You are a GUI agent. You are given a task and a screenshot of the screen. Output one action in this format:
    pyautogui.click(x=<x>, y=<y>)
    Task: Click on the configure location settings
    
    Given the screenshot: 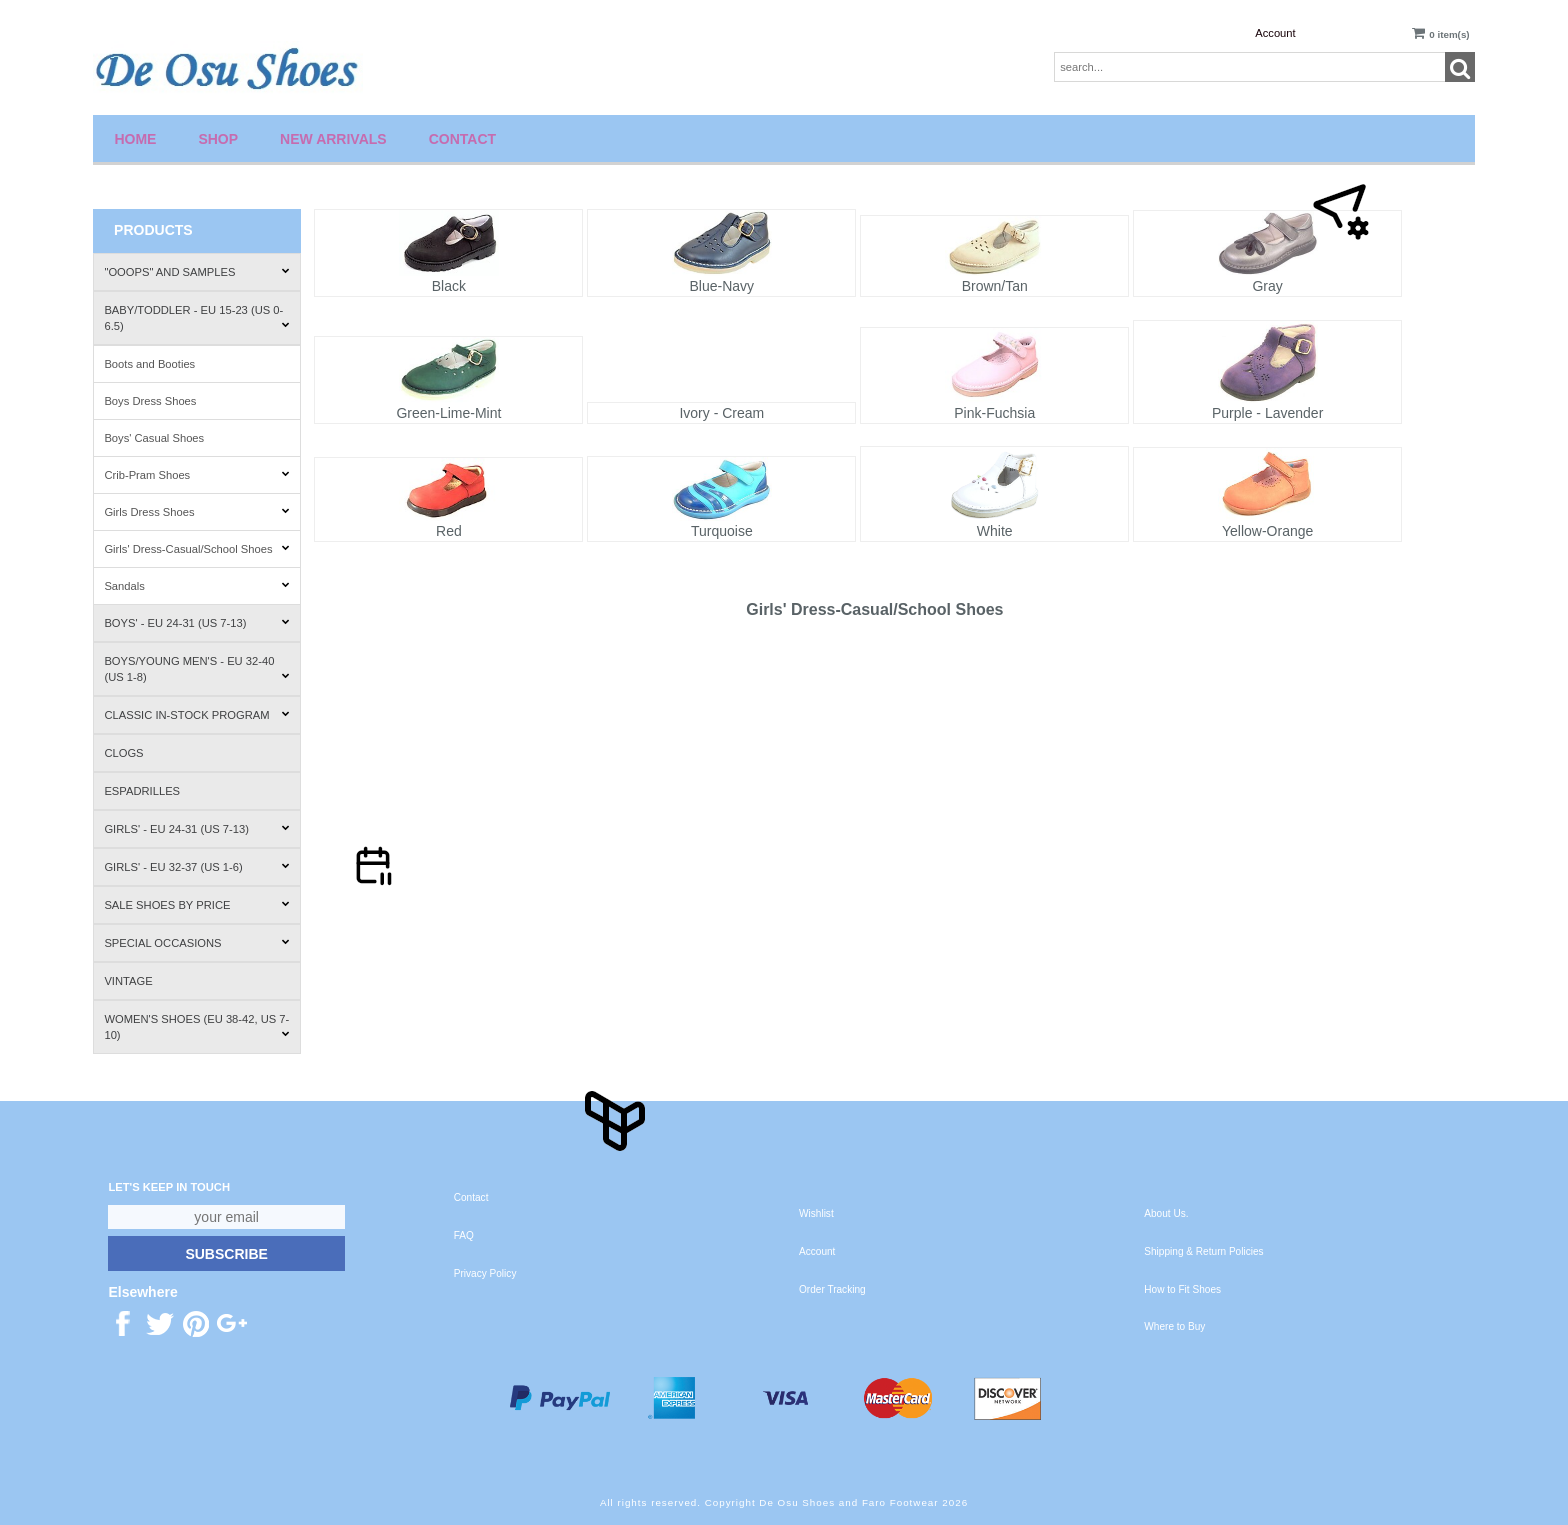 What is the action you would take?
    pyautogui.click(x=1340, y=210)
    